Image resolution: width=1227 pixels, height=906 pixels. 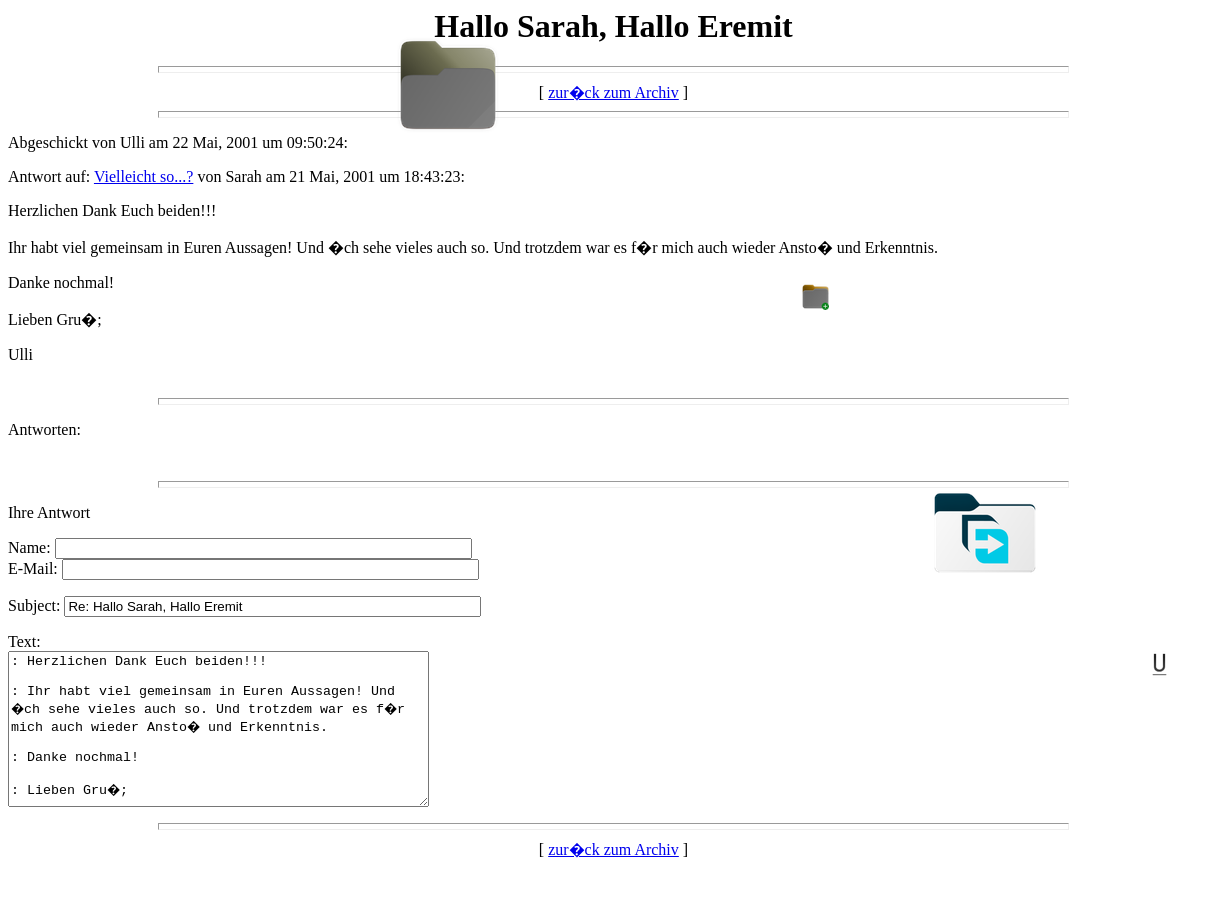 I want to click on apply underline formatting to selected text, so click(x=1159, y=664).